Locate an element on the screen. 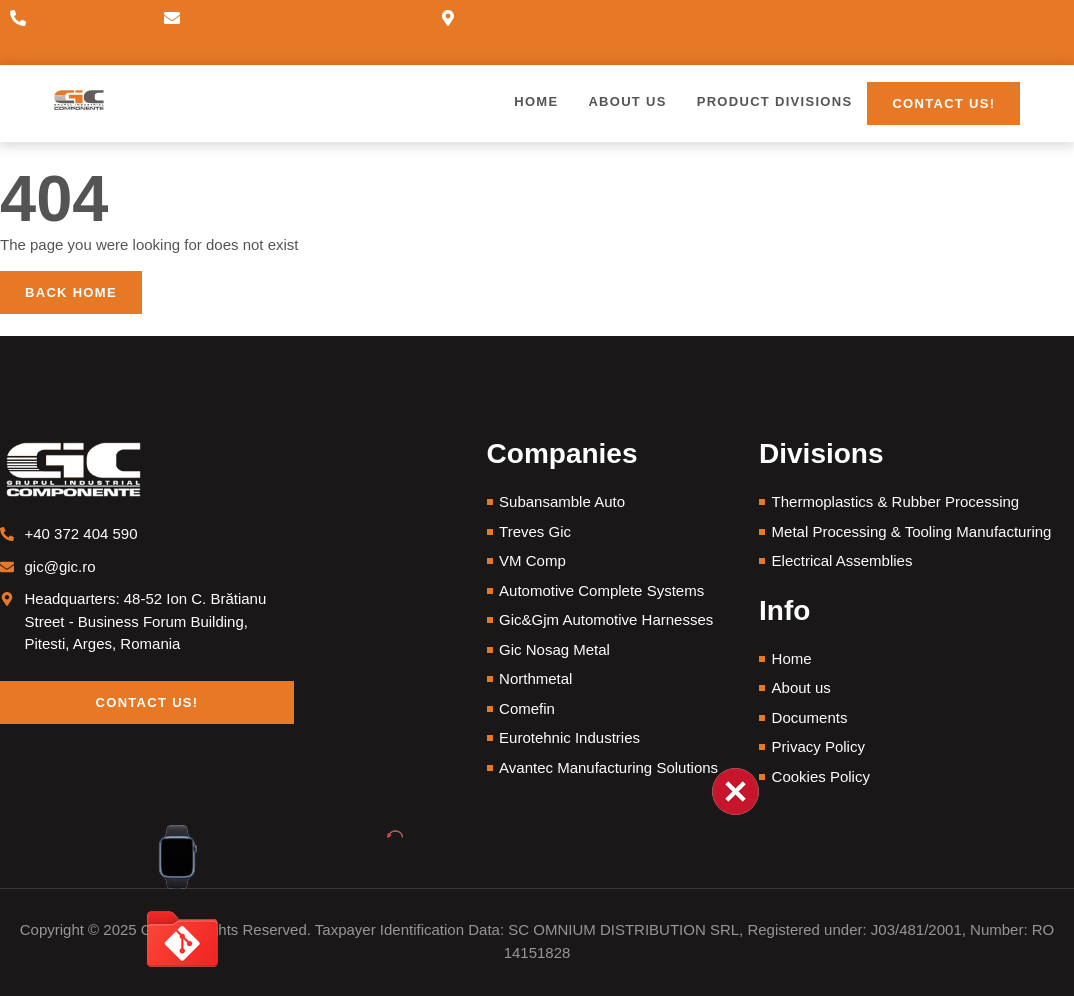 Image resolution: width=1074 pixels, height=996 pixels. open git repository folder is located at coordinates (182, 941).